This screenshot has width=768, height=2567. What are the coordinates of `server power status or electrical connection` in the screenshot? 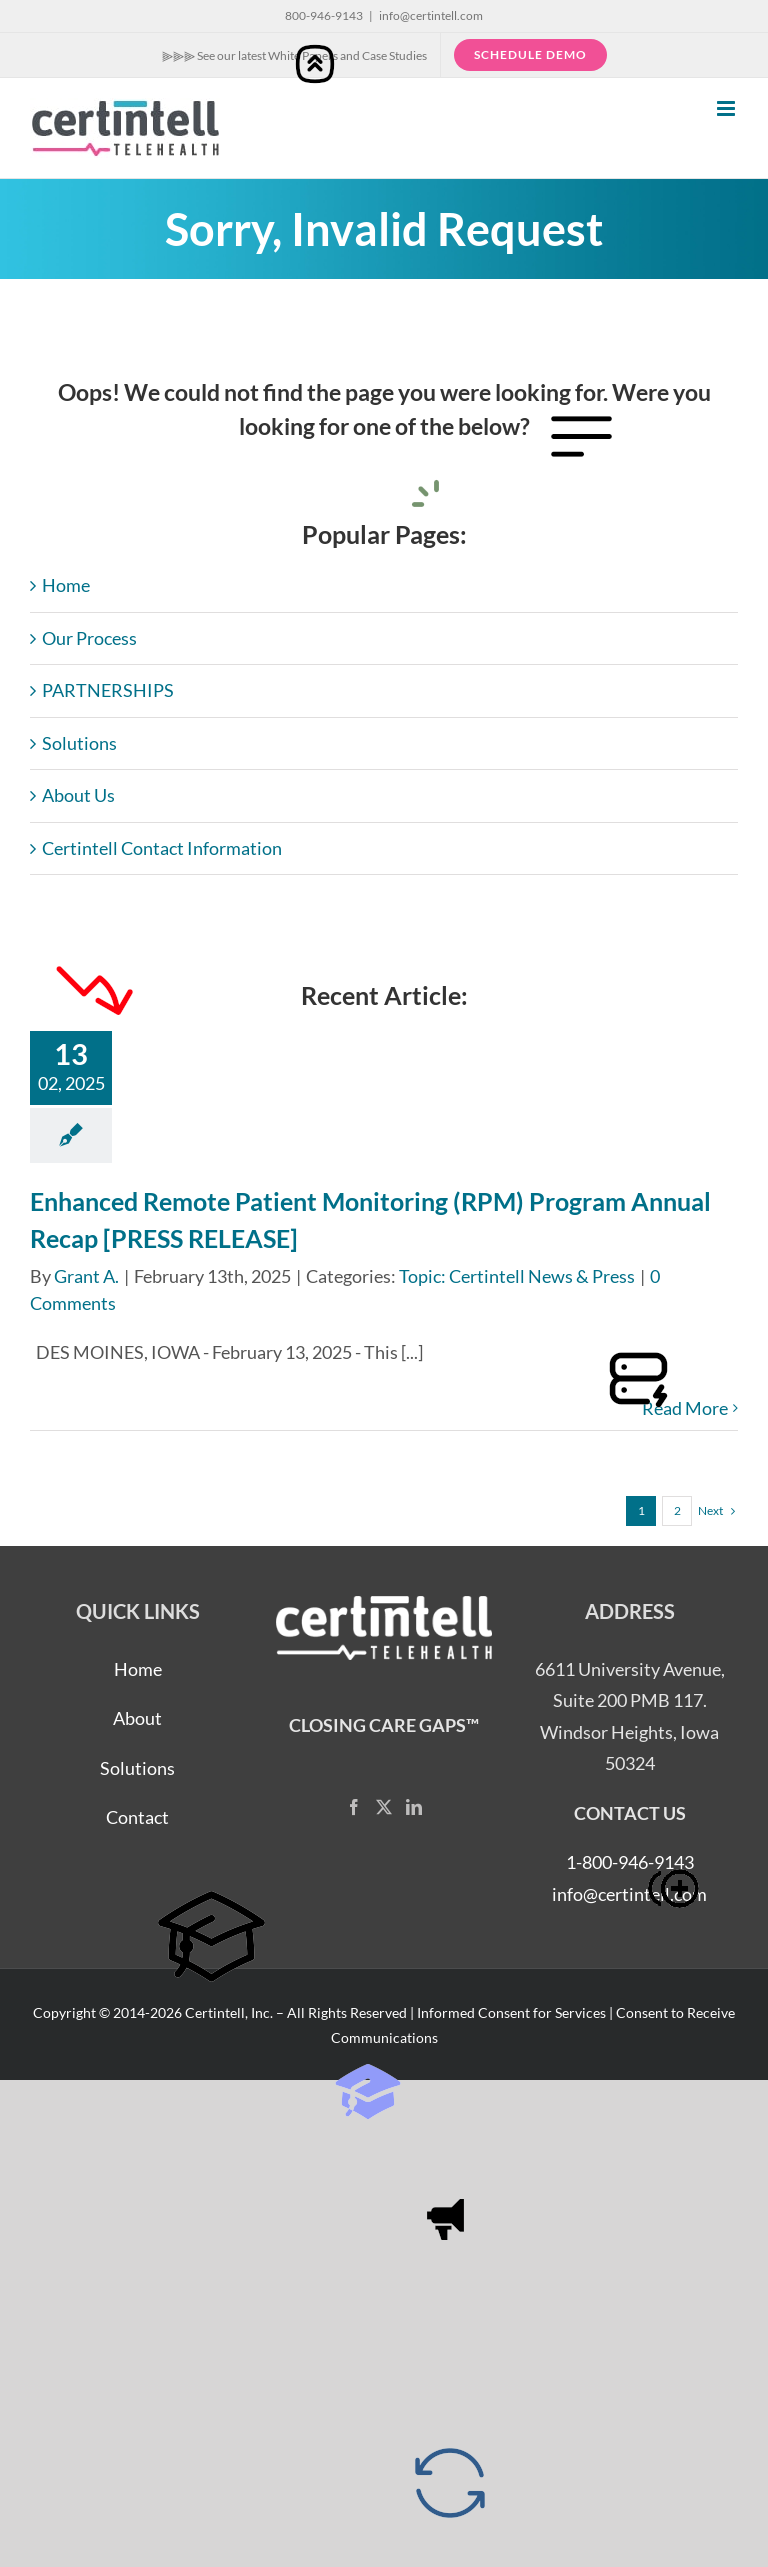 It's located at (638, 1378).